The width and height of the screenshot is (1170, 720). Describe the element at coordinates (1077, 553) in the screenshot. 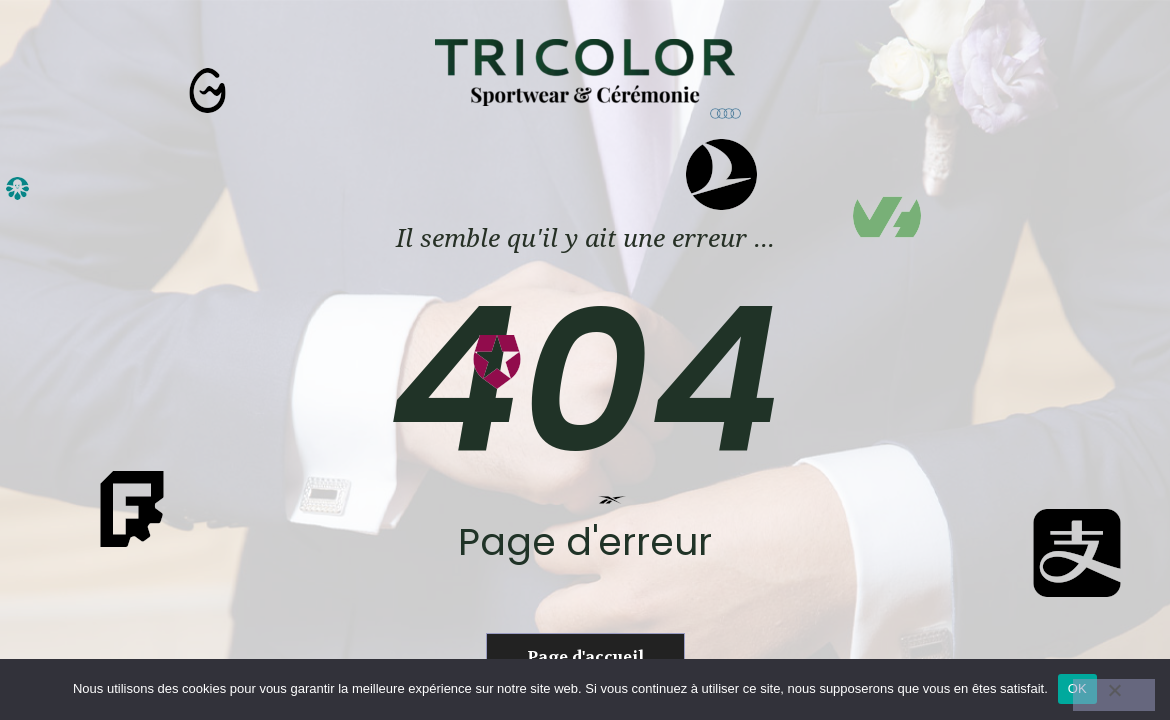

I see `pay with Alipay` at that location.